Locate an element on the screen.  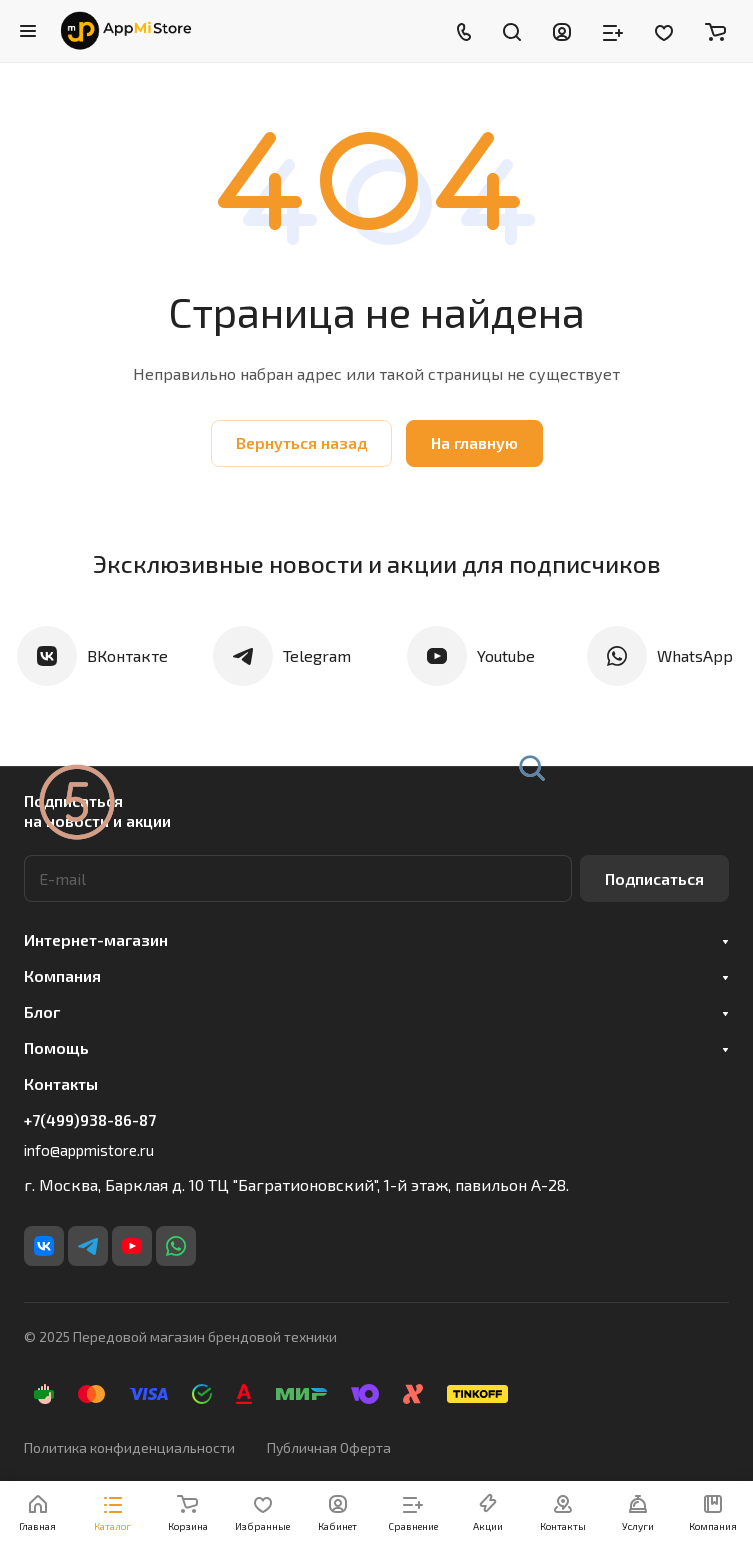
search for content or items is located at coordinates (532, 768).